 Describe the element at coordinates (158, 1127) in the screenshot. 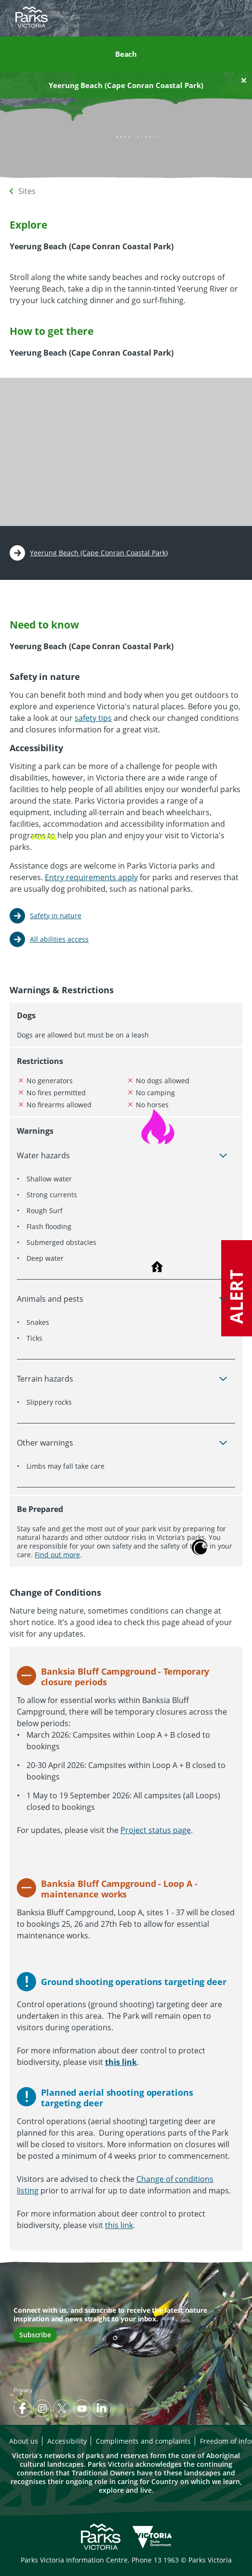

I see `fireship brand logo` at that location.